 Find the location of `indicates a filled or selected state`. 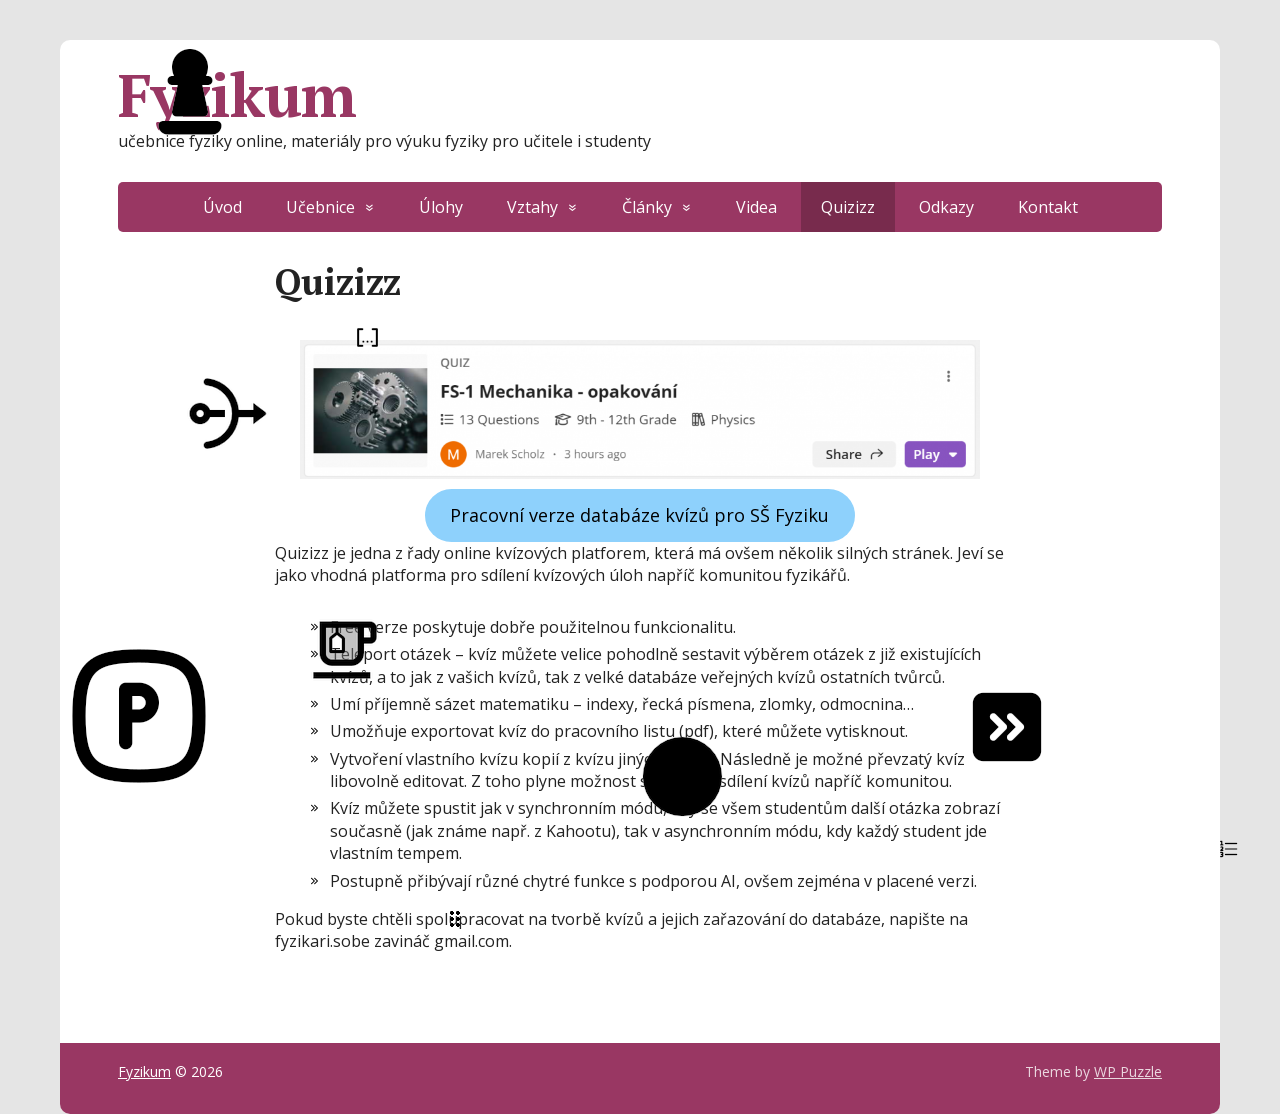

indicates a filled or selected state is located at coordinates (682, 776).